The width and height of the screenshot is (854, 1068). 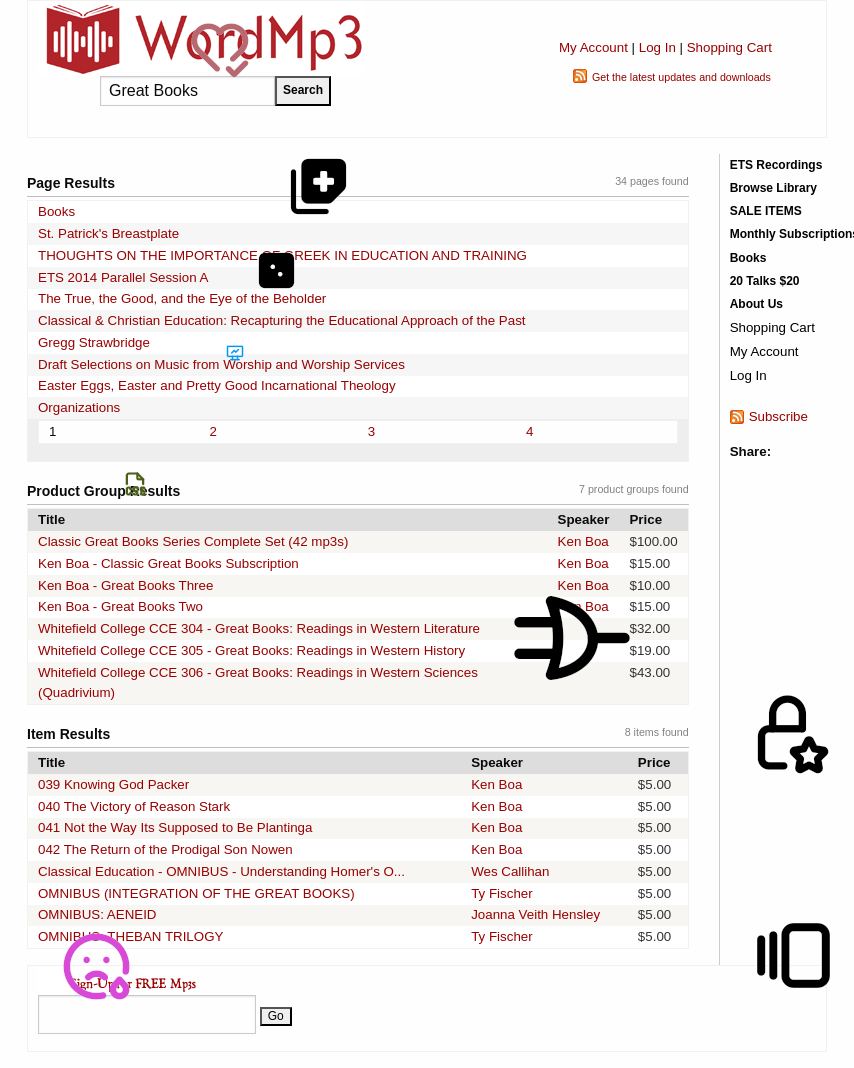 What do you see at coordinates (220, 49) in the screenshot?
I see `item added to favorites successfully` at bounding box center [220, 49].